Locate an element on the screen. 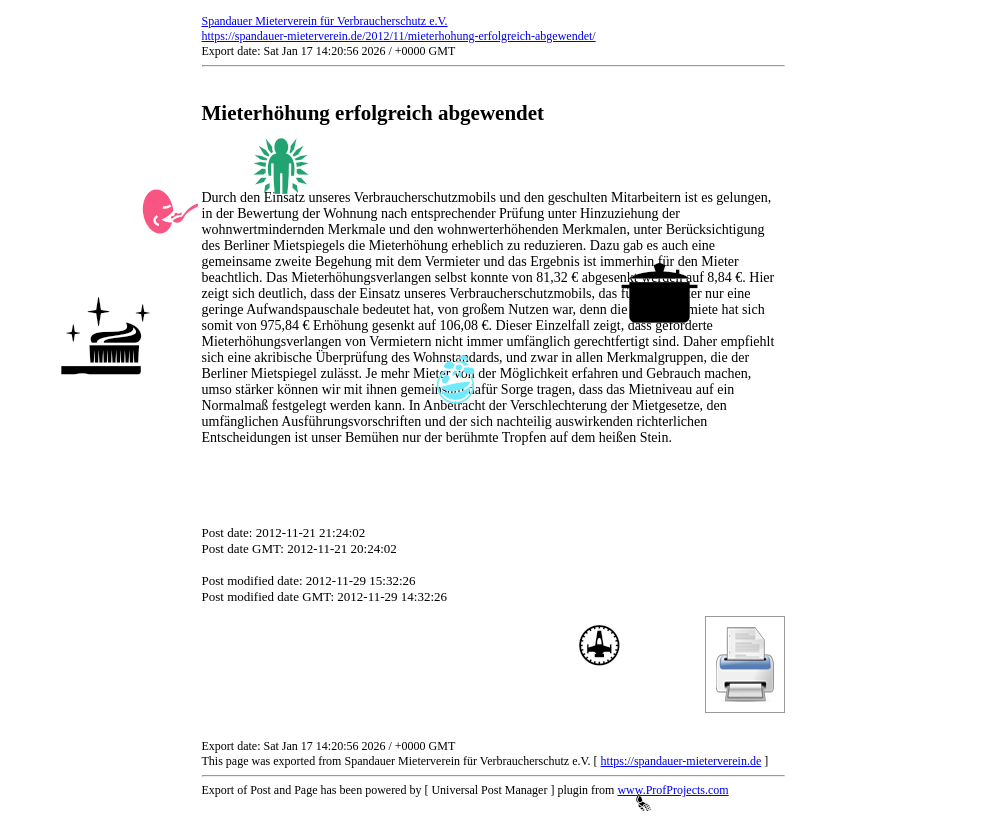  activate frost aura ability is located at coordinates (281, 166).